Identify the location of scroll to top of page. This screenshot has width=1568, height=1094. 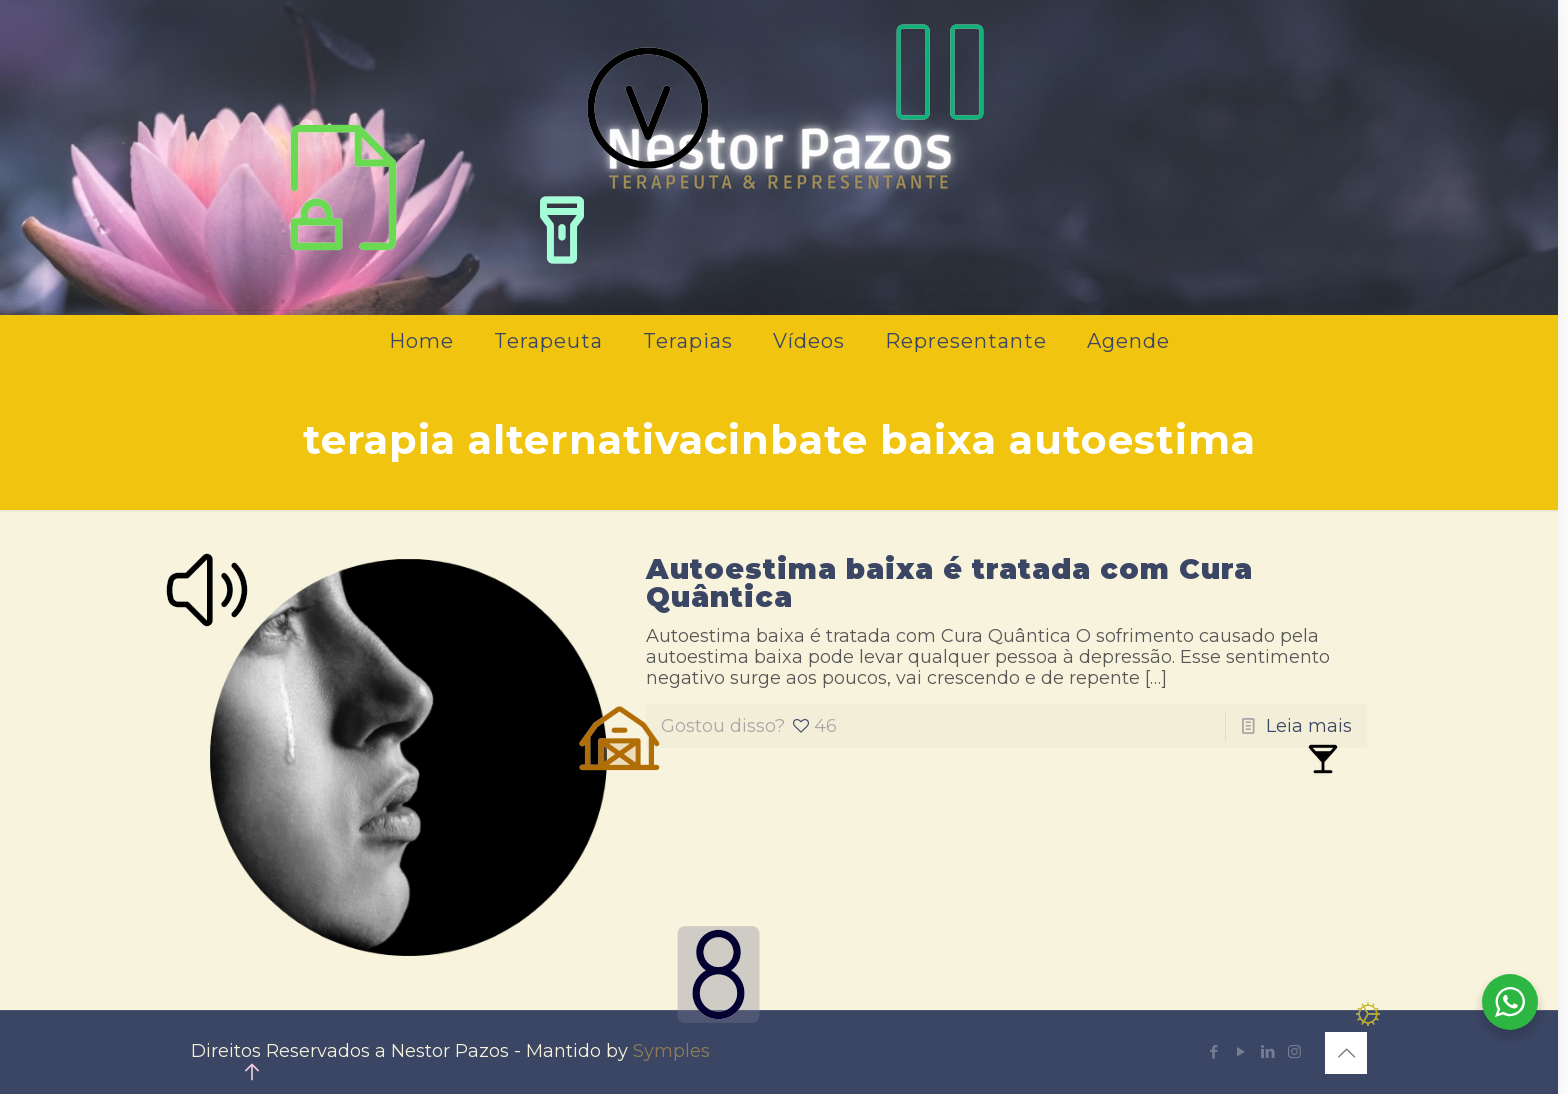
(252, 1072).